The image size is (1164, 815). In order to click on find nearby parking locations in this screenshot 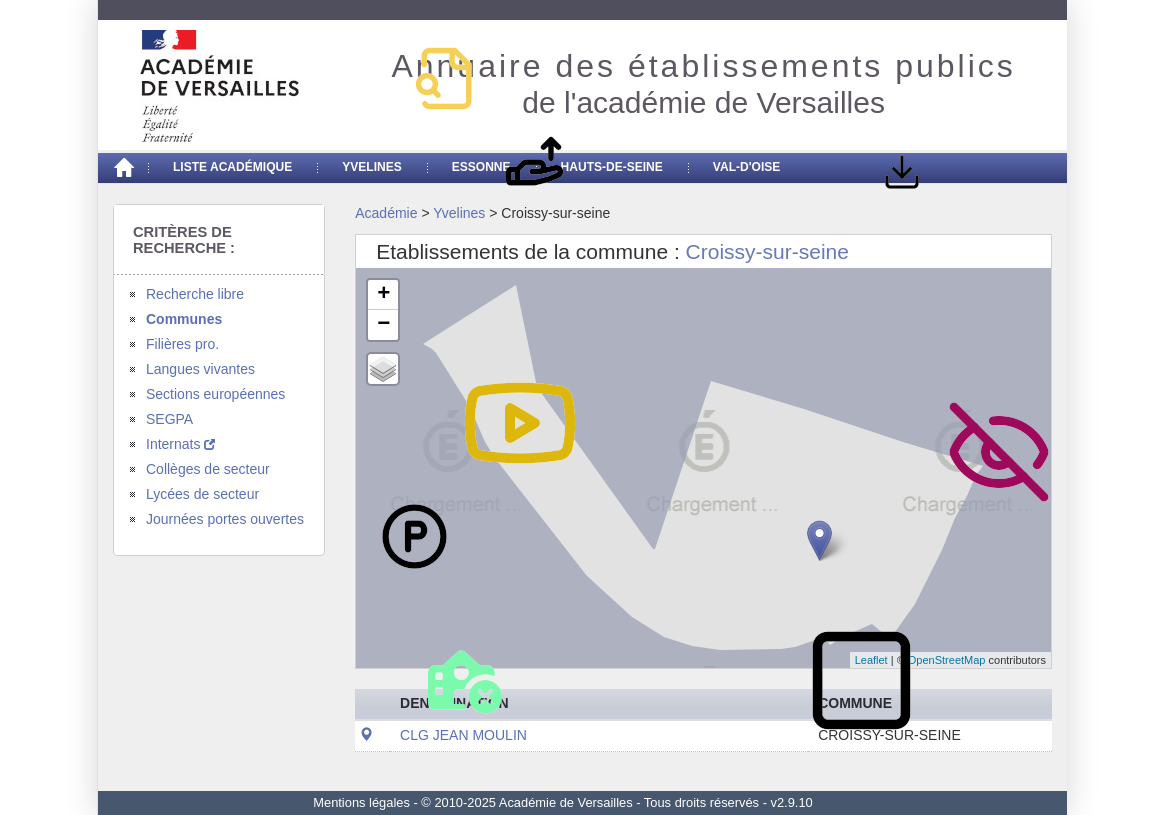, I will do `click(414, 536)`.